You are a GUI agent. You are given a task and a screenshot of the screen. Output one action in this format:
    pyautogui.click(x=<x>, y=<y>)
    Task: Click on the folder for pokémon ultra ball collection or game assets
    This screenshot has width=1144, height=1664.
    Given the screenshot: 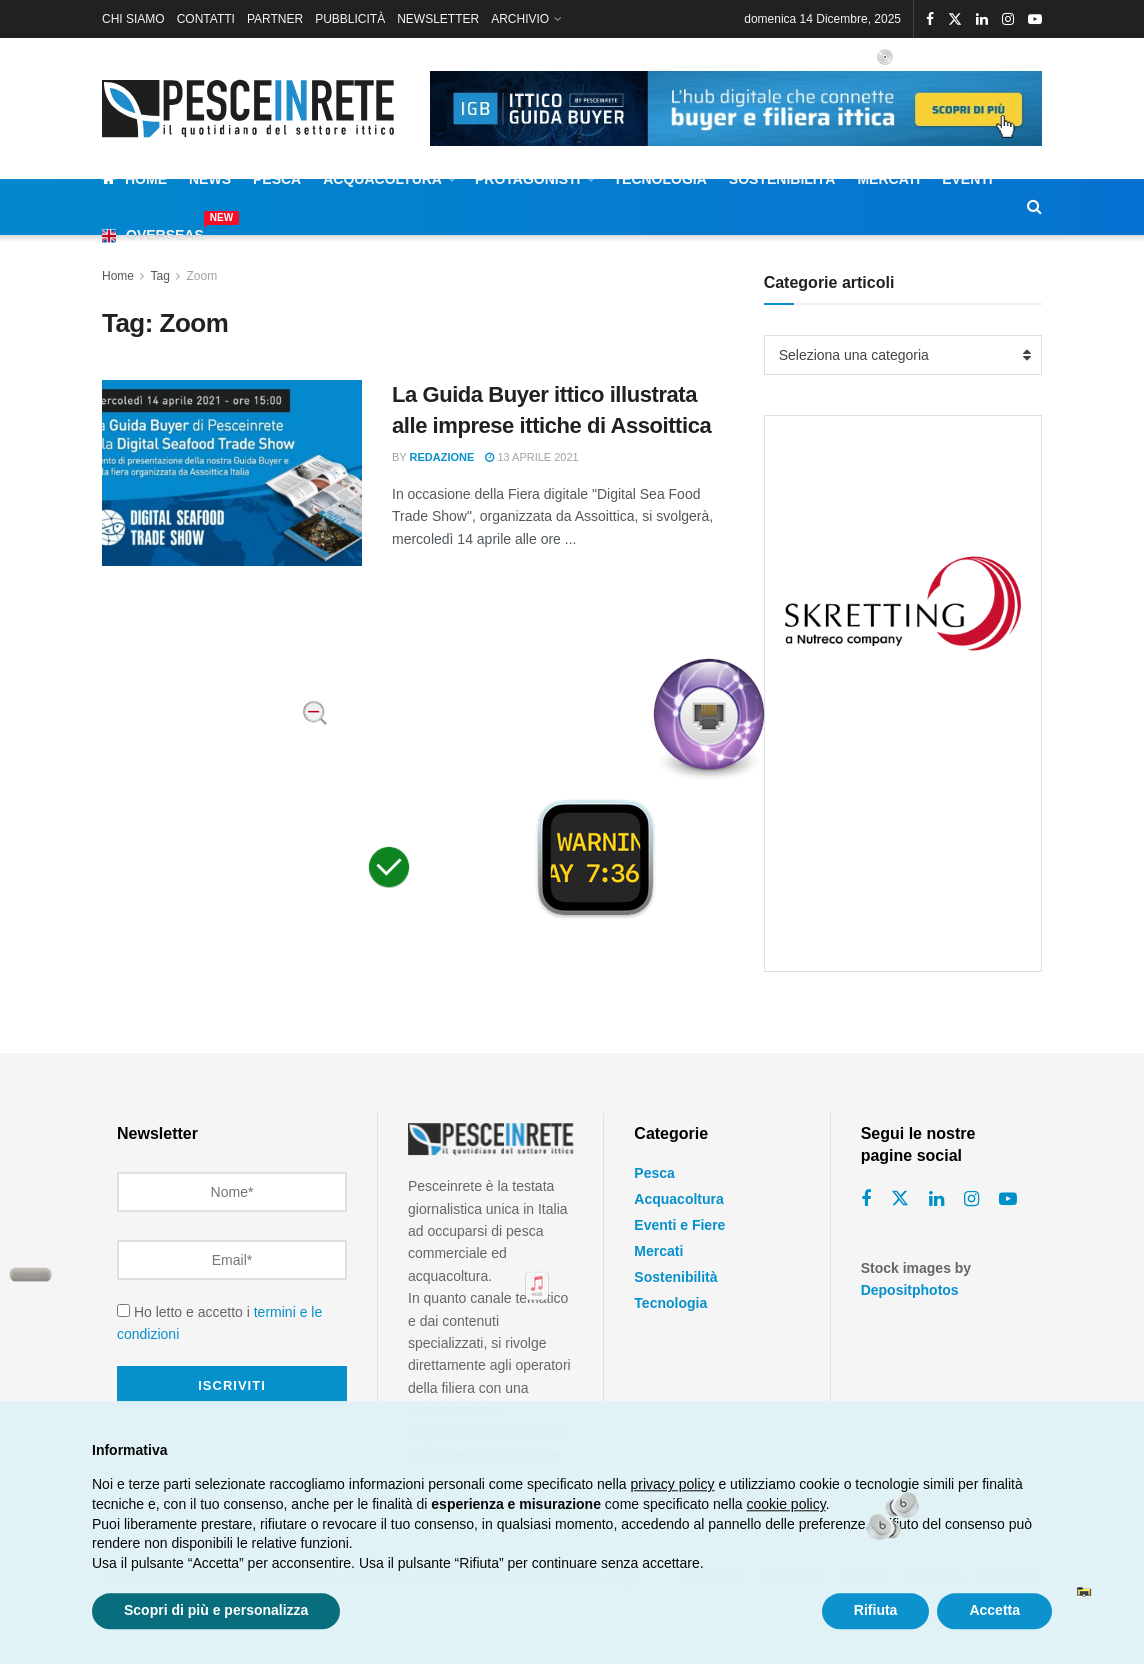 What is the action you would take?
    pyautogui.click(x=1084, y=1593)
    